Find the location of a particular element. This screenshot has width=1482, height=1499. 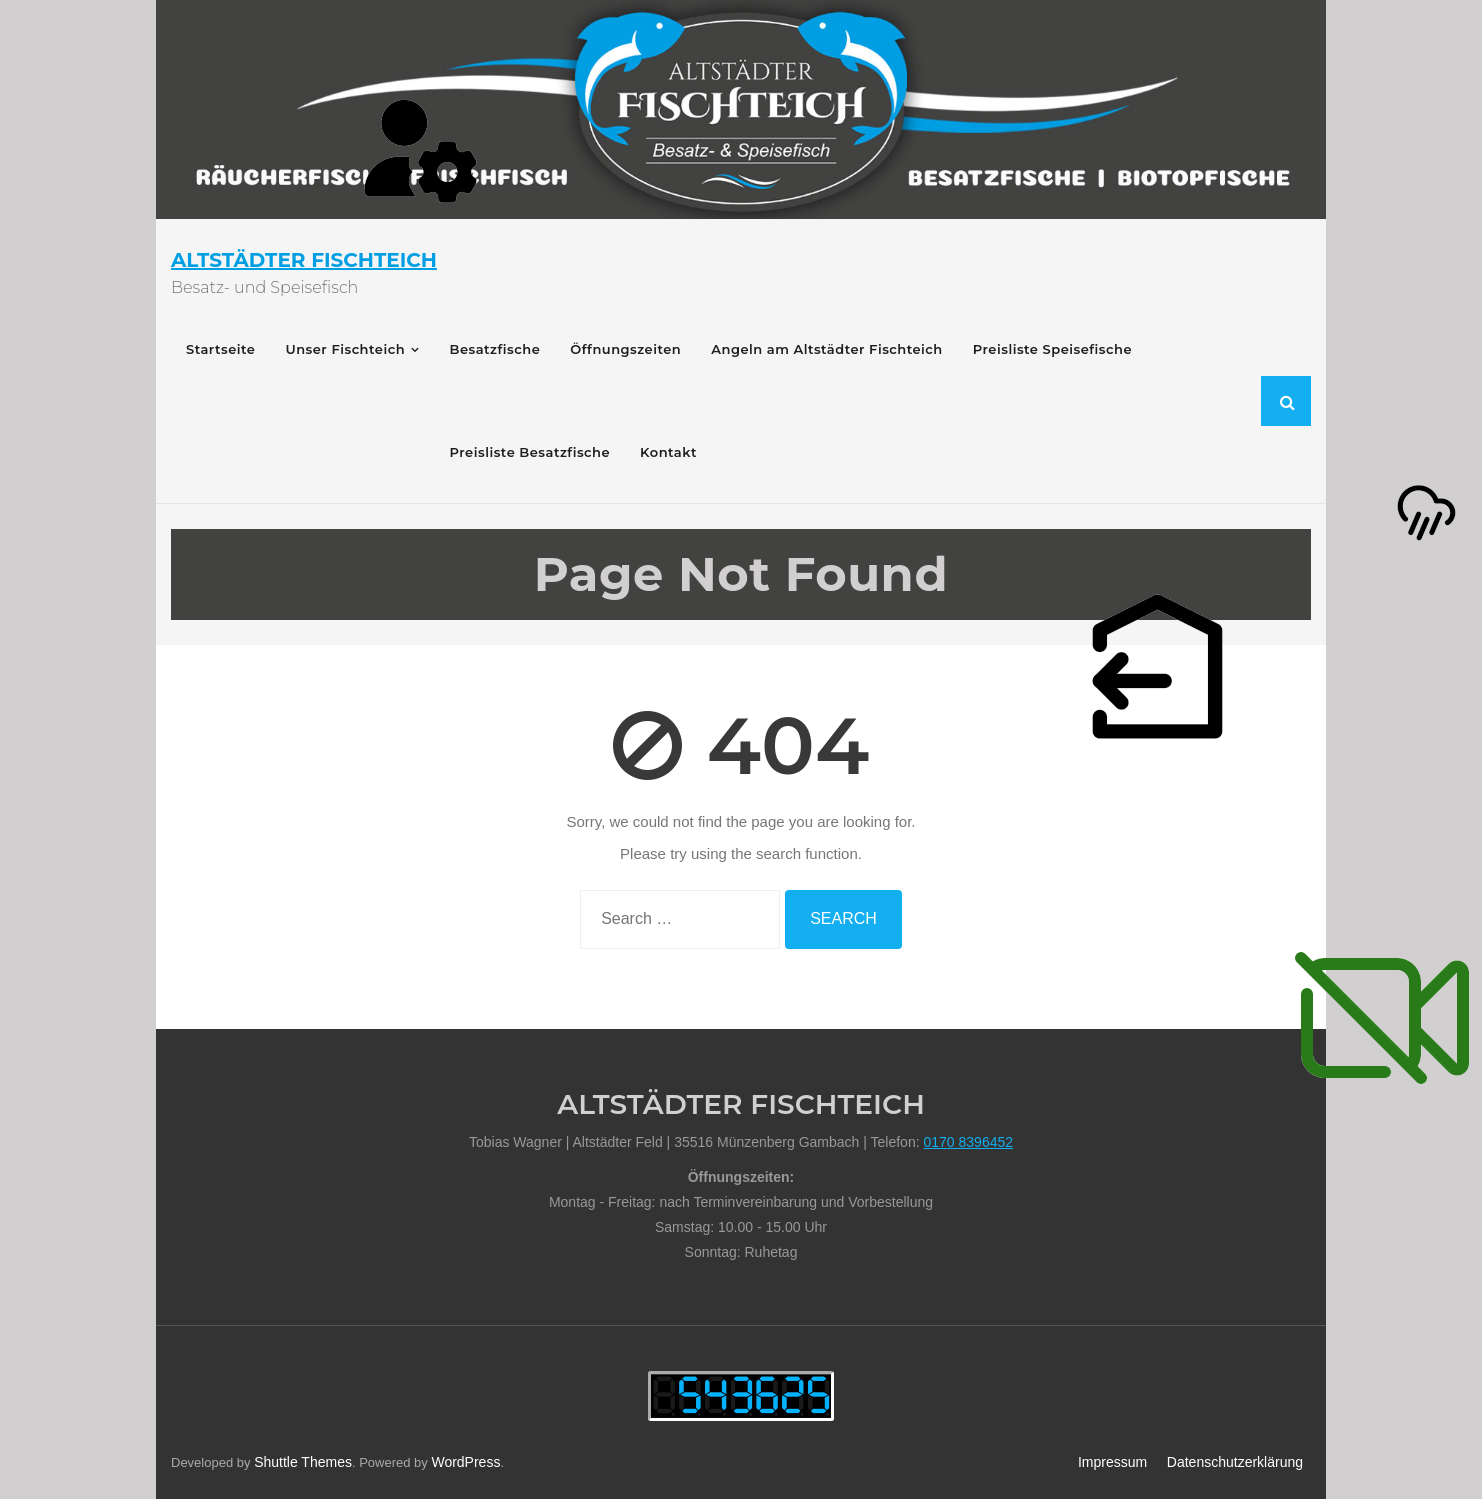

indicates rainy and windy weather conditions is located at coordinates (1426, 511).